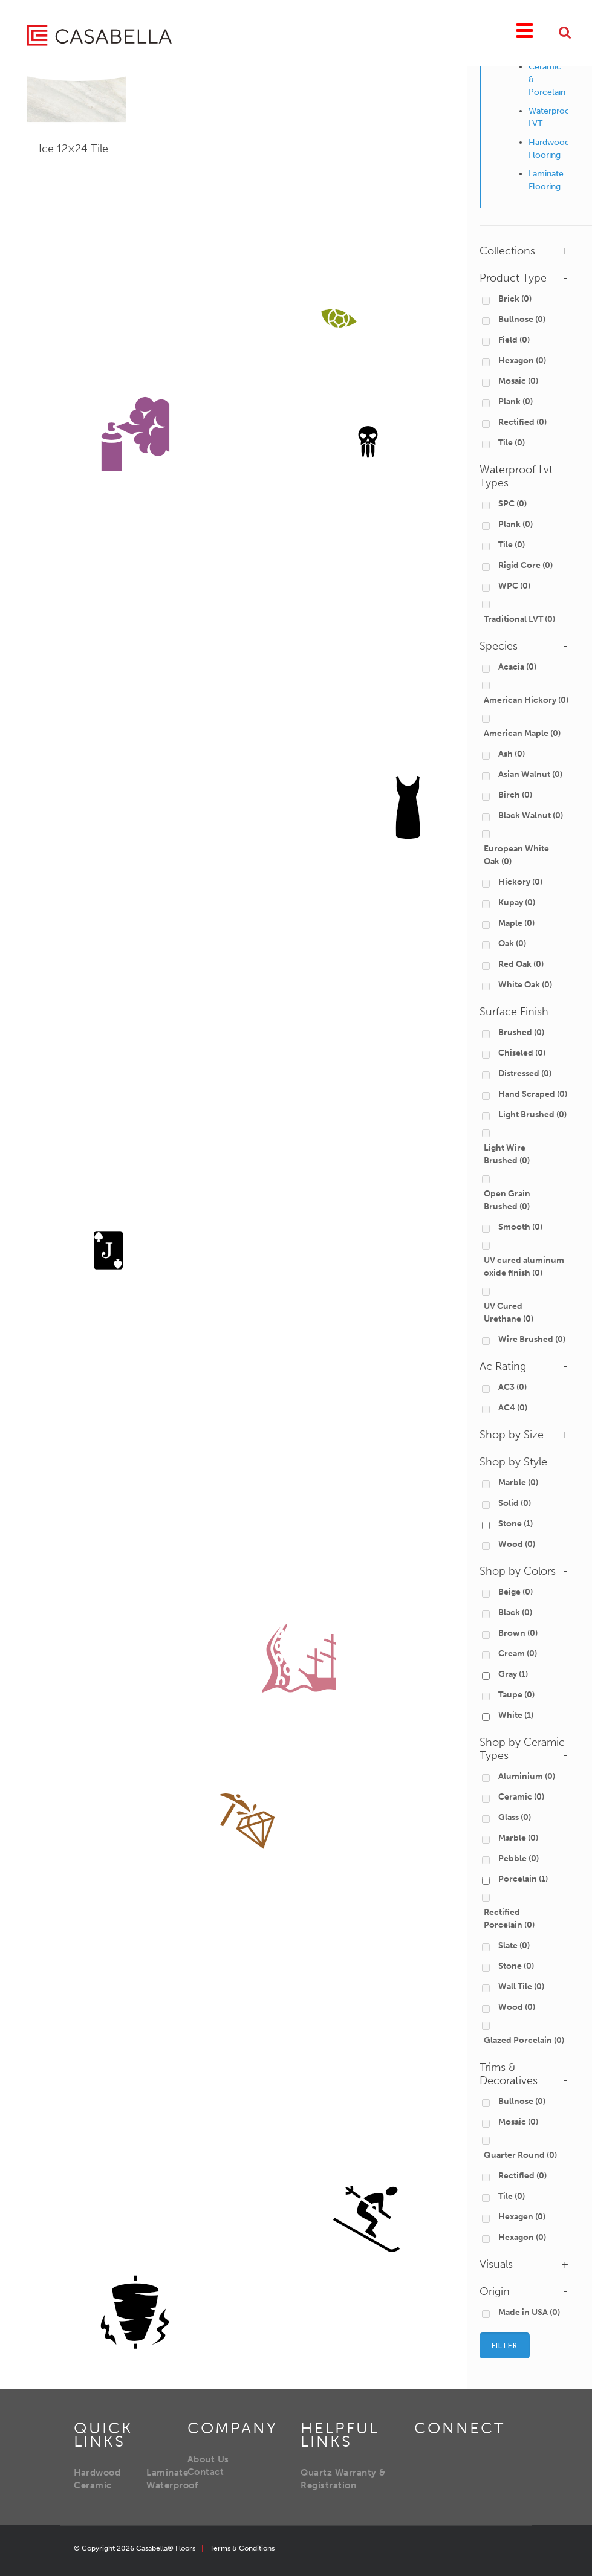  What do you see at coordinates (368, 442) in the screenshot?
I see `indicates danger or deadly hazard in game` at bounding box center [368, 442].